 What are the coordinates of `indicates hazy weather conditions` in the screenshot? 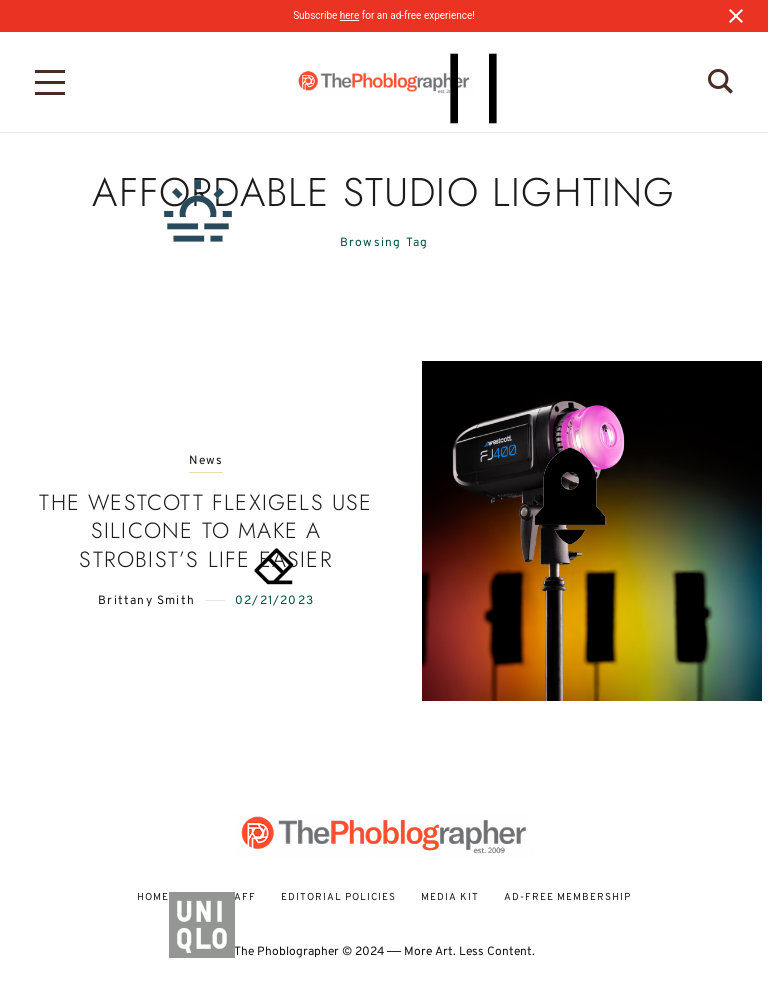 It's located at (198, 214).